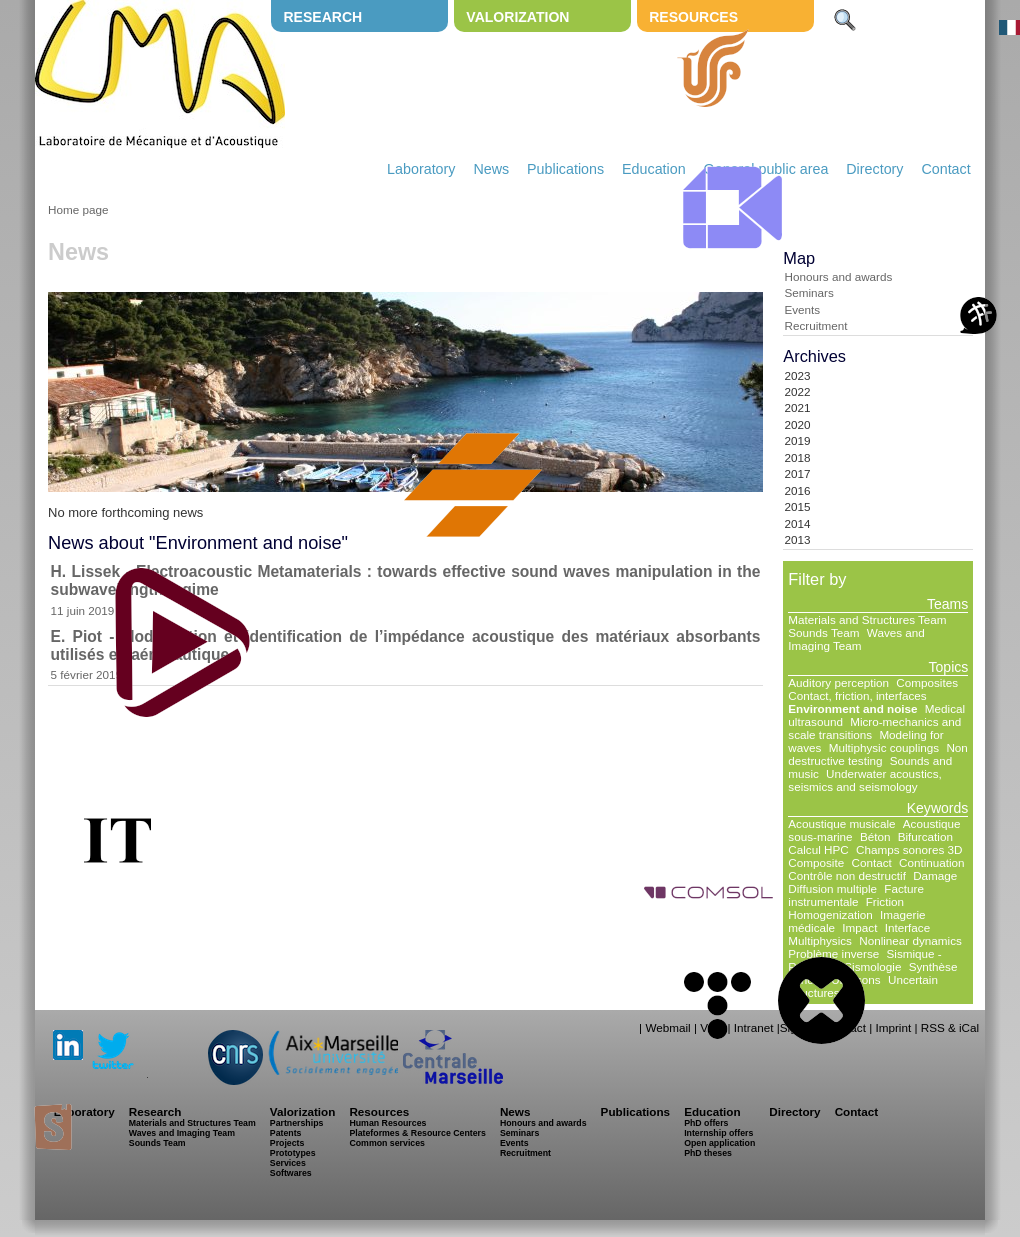  What do you see at coordinates (708, 892) in the screenshot?
I see `COMSOL multiphysics simulation software logo` at bounding box center [708, 892].